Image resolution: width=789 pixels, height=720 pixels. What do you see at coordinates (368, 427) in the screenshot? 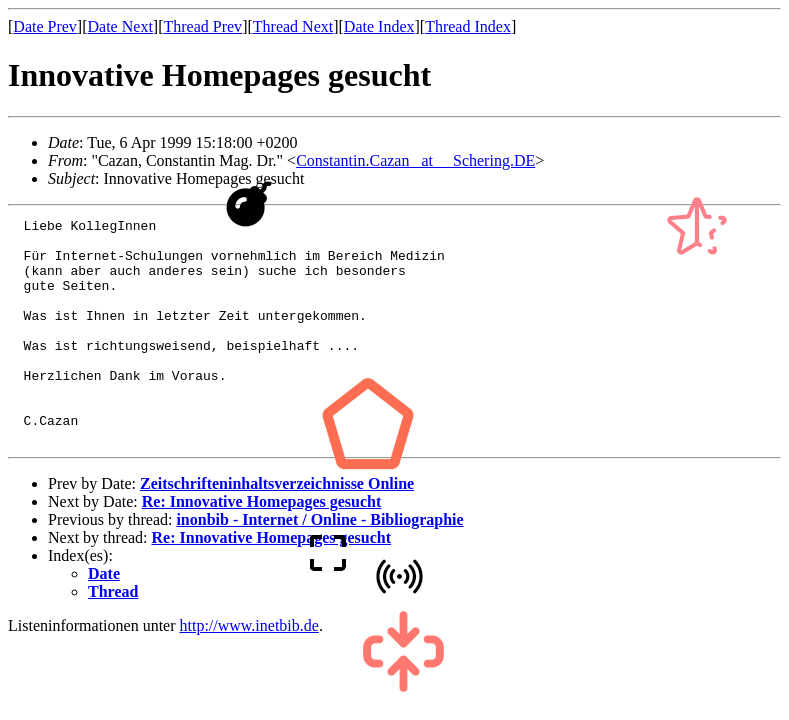
I see `pentagon shape indicator` at bounding box center [368, 427].